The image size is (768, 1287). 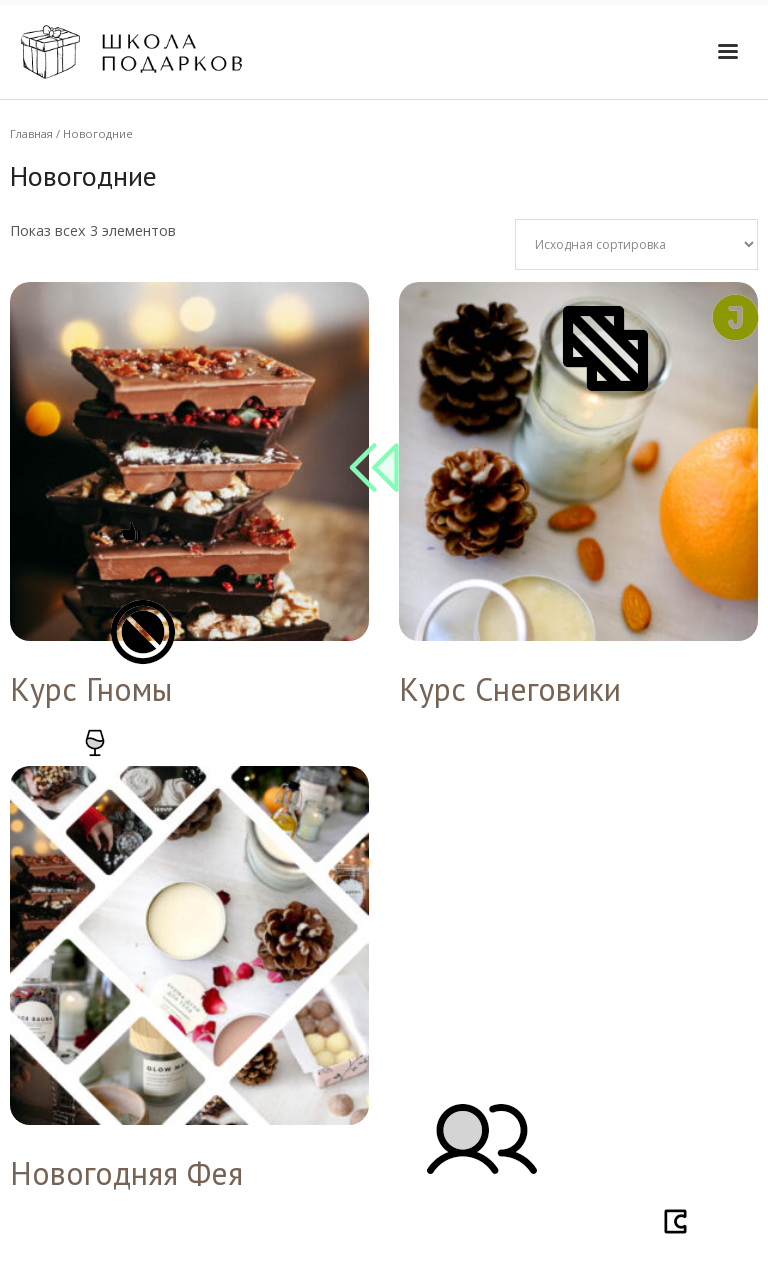 What do you see at coordinates (675, 1221) in the screenshot?
I see `open coda app` at bounding box center [675, 1221].